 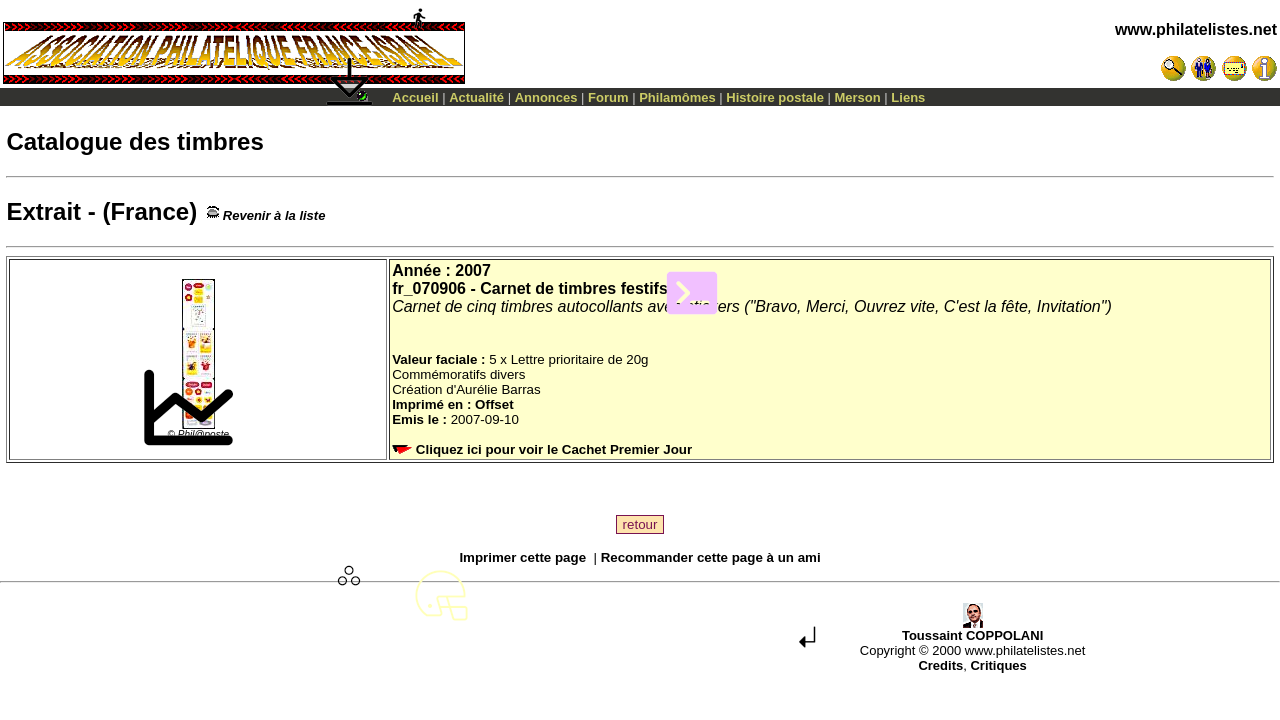 What do you see at coordinates (349, 576) in the screenshot?
I see `group or cluster related items` at bounding box center [349, 576].